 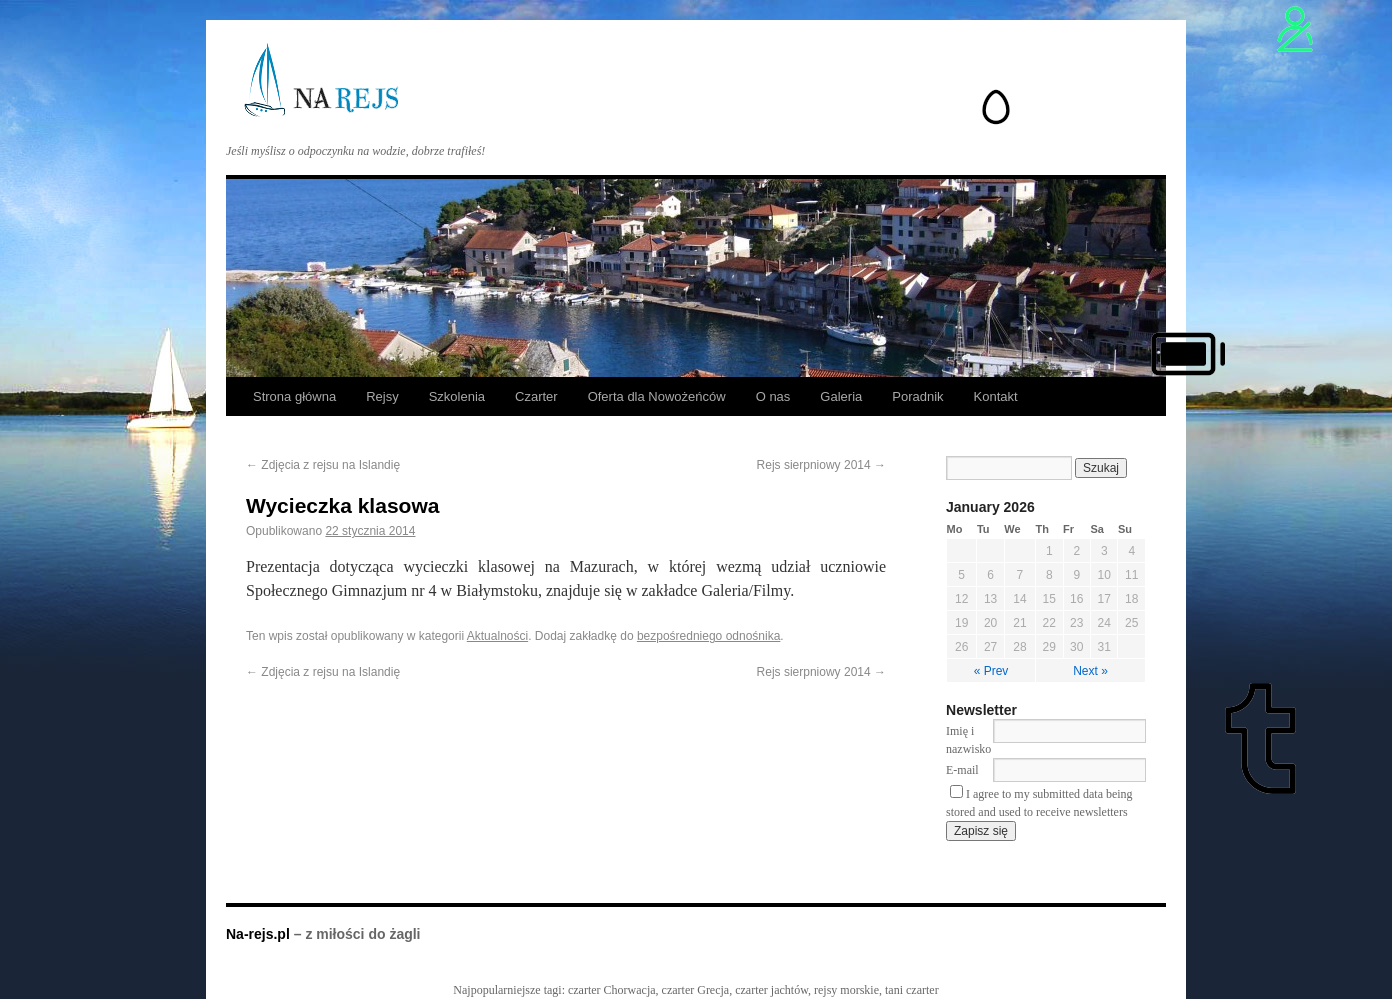 I want to click on fasten seatbelt reminder, so click(x=1295, y=29).